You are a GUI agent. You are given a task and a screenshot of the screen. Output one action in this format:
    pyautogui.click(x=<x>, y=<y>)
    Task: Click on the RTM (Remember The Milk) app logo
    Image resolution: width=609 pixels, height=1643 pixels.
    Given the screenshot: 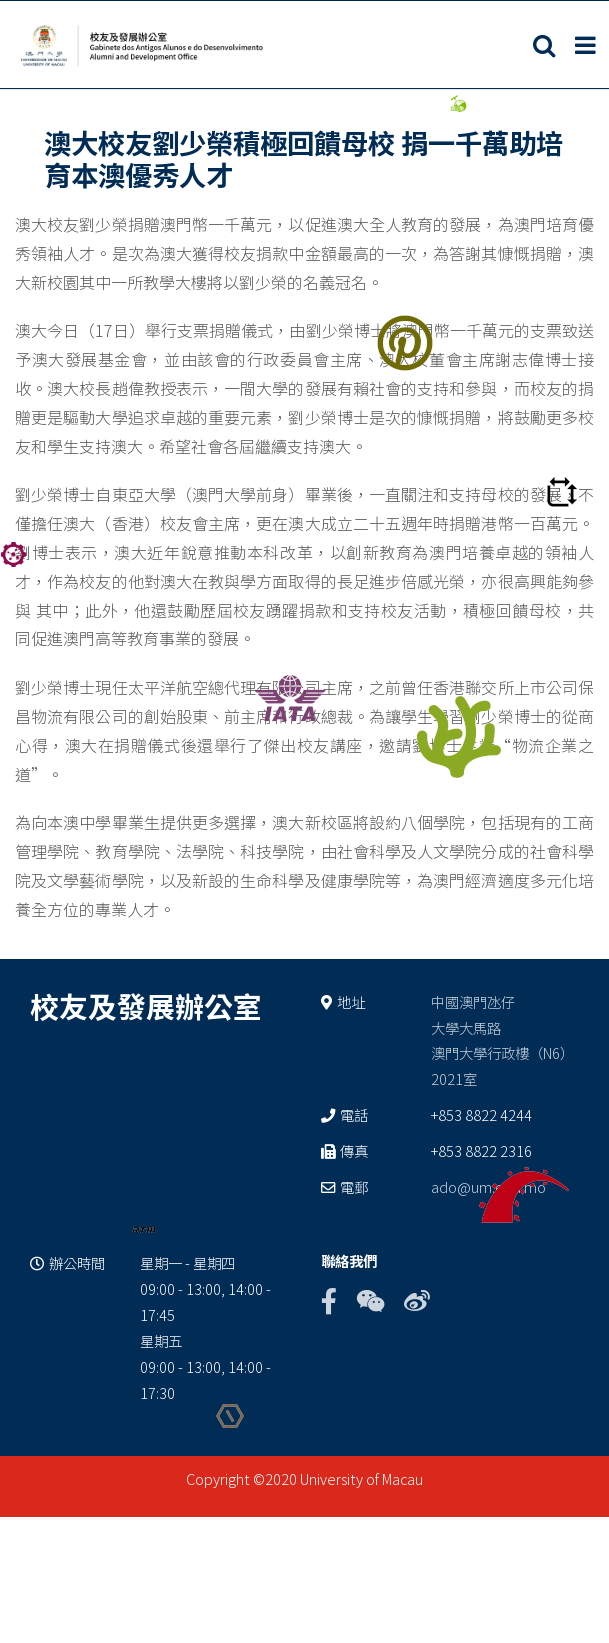 What is the action you would take?
    pyautogui.click(x=144, y=1230)
    